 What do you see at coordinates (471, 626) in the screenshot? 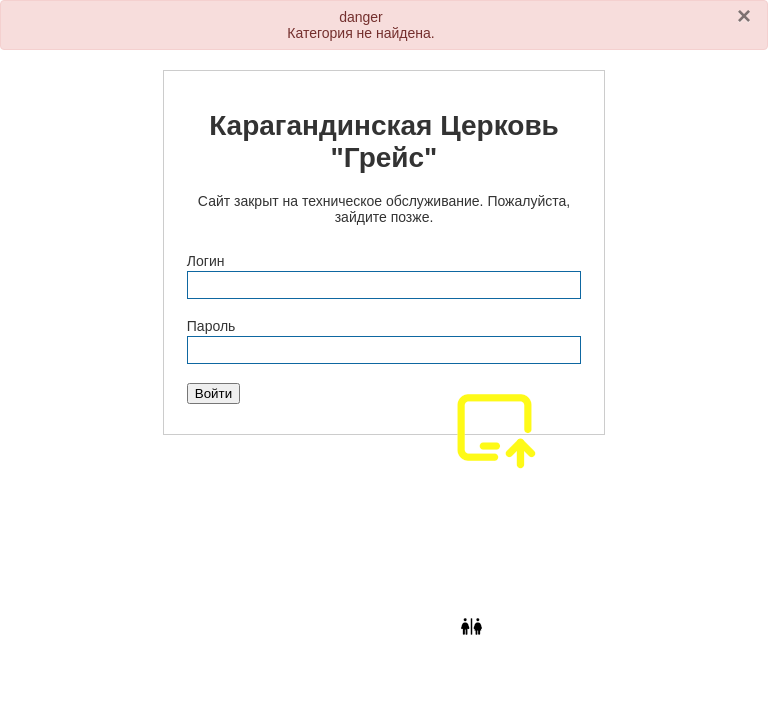
I see `locate nearby restrooms` at bounding box center [471, 626].